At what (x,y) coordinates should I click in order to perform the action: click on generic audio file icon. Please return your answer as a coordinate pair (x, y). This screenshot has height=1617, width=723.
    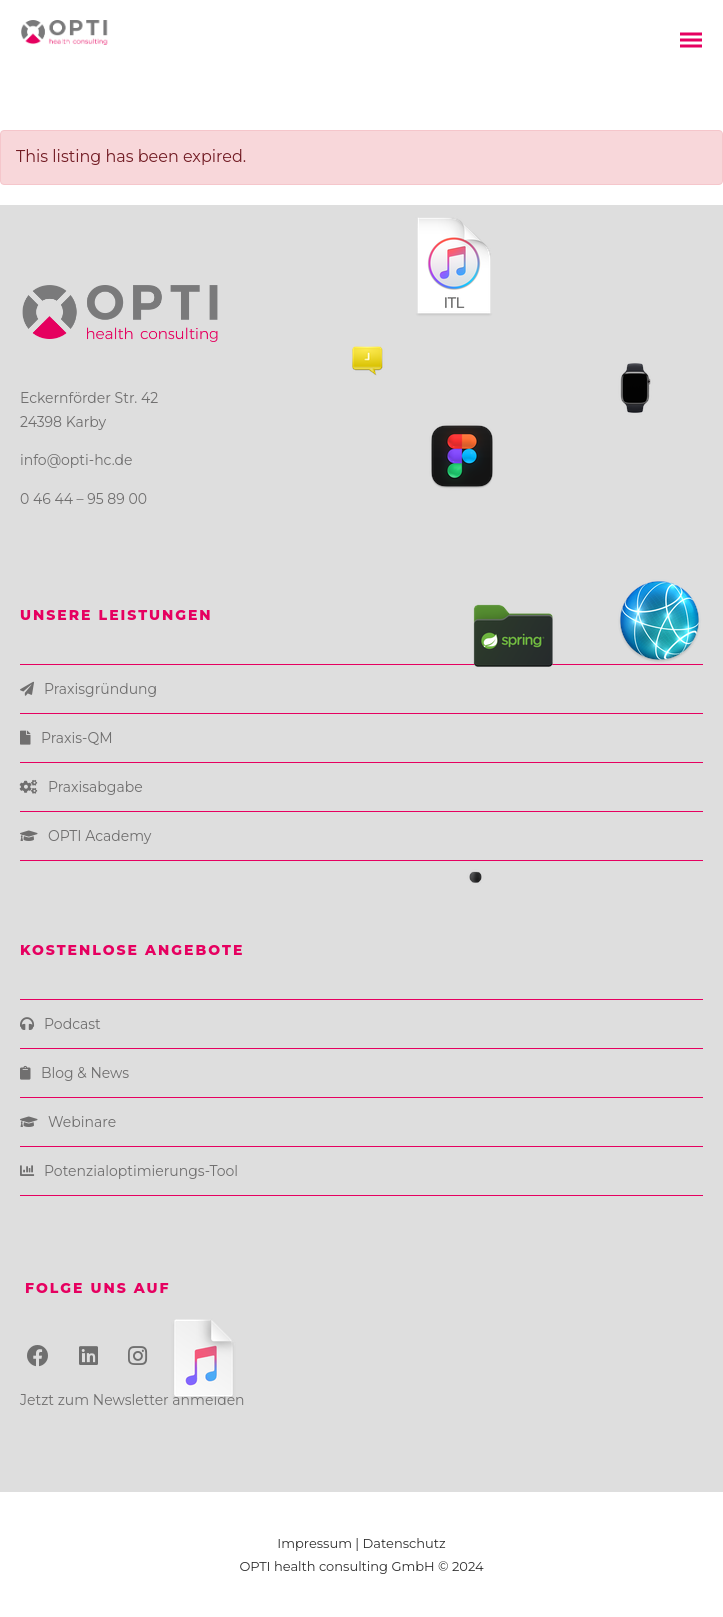
    Looking at the image, I should click on (203, 1359).